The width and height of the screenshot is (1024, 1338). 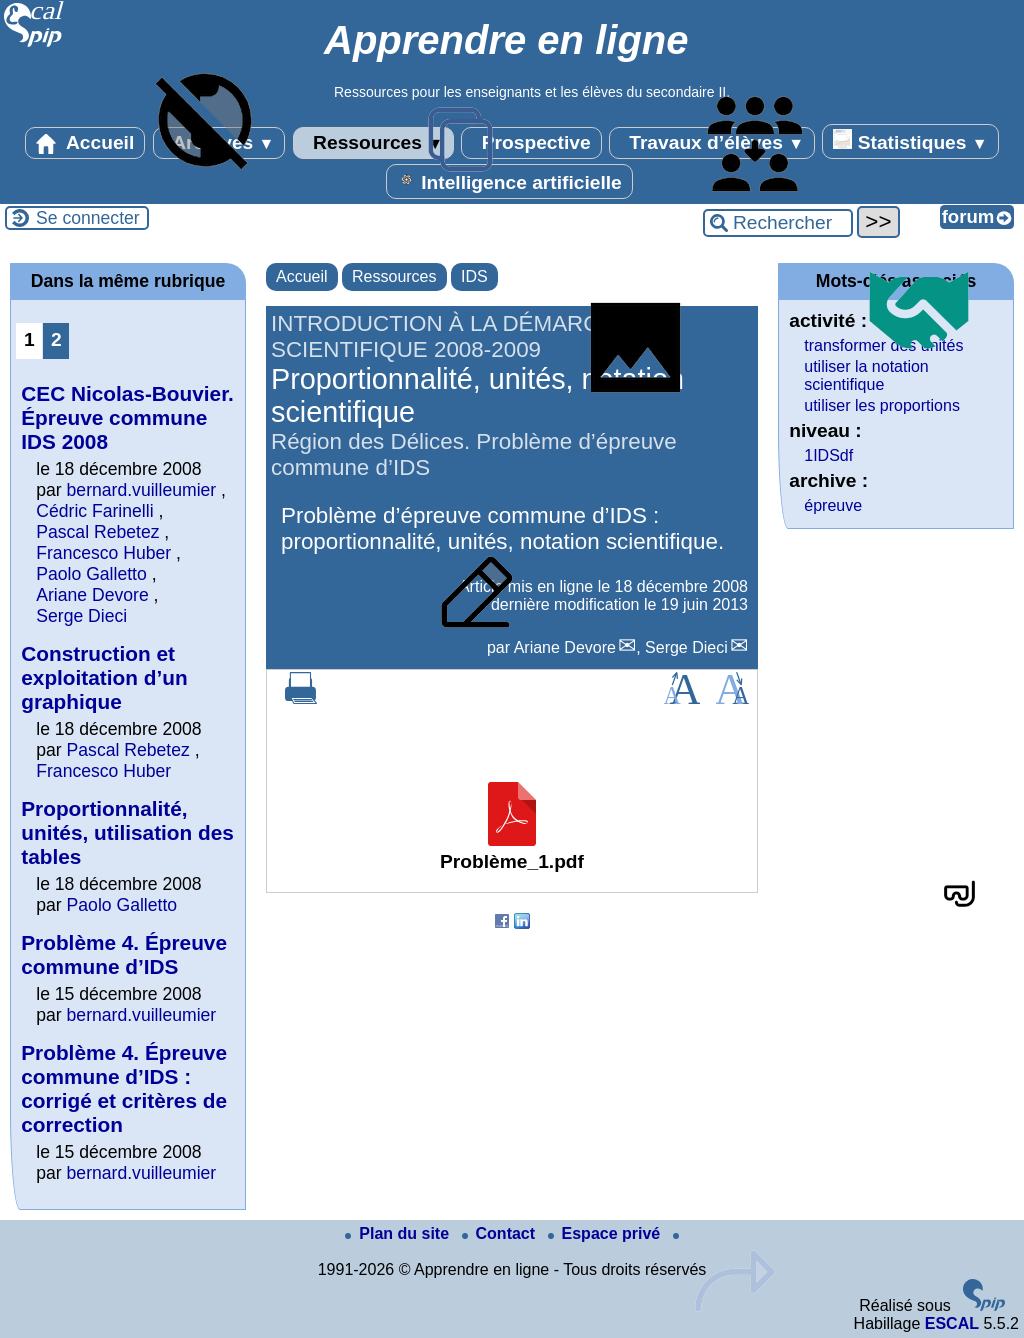 I want to click on reduce maximum occupancy or group size, so click(x=755, y=144).